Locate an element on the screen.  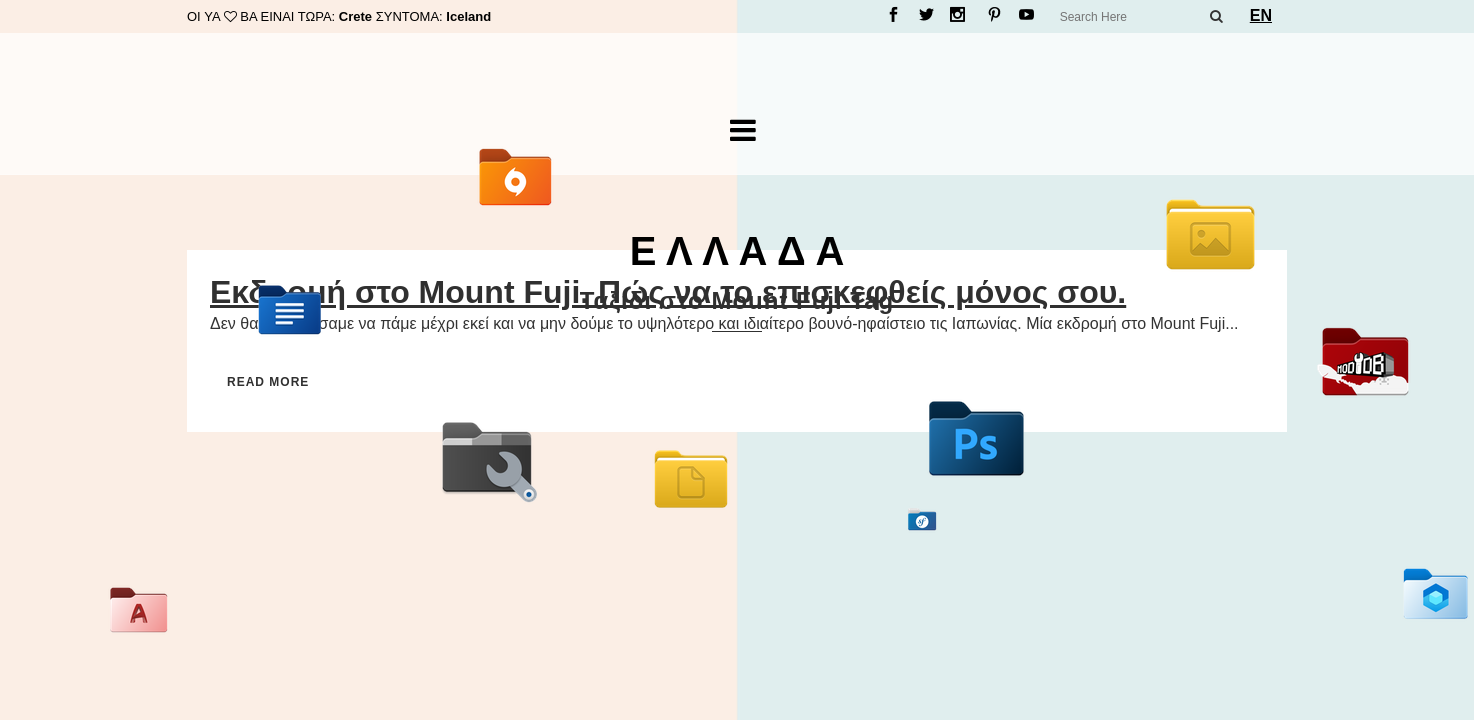
open folder containing microsoft dynamics 365 remote assist files is located at coordinates (1435, 595).